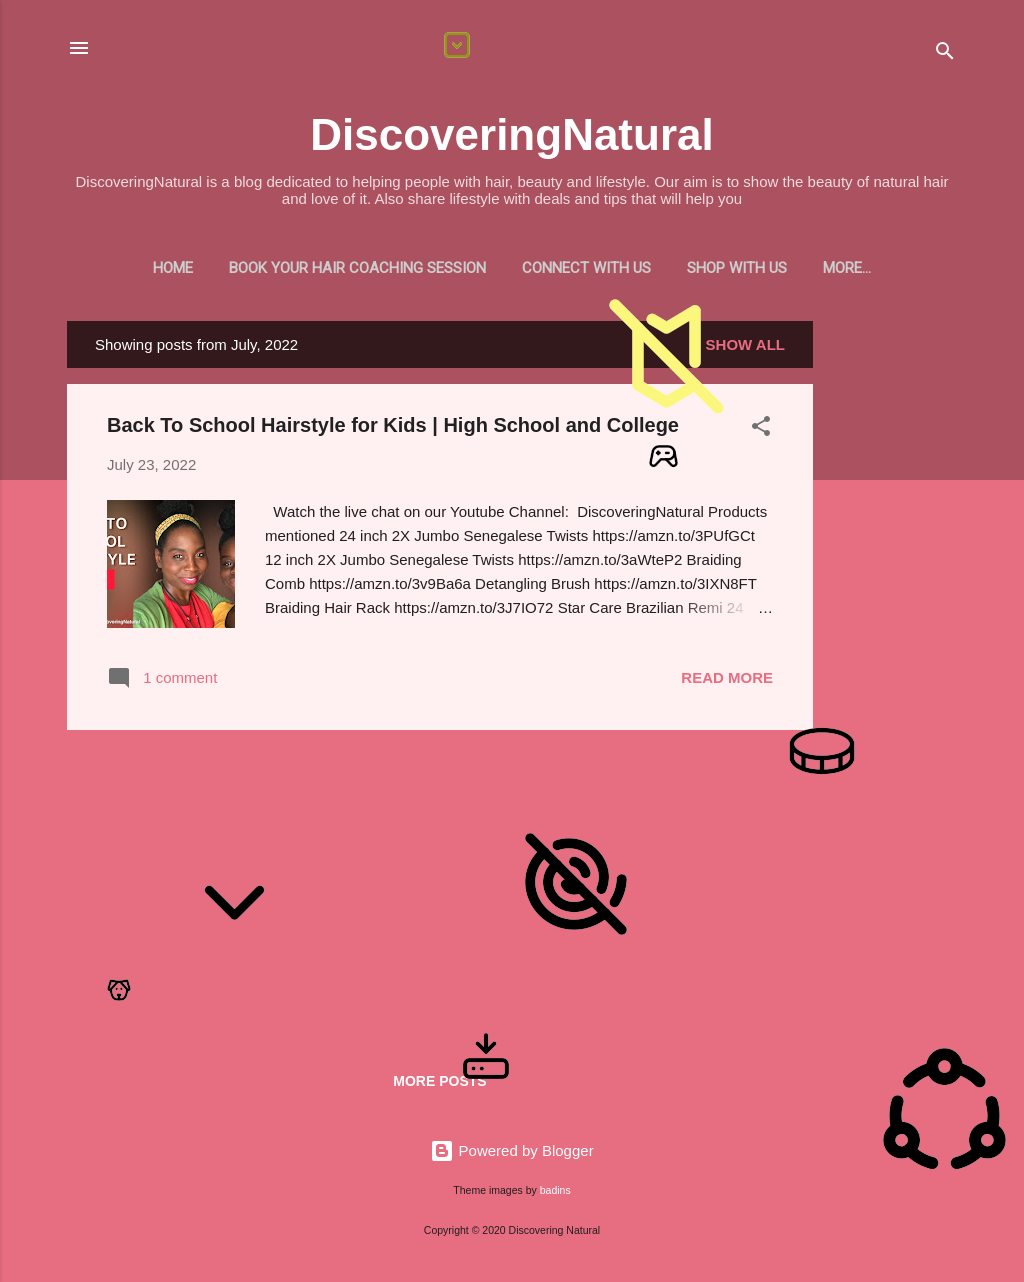 The height and width of the screenshot is (1282, 1024). I want to click on browse pet-related content or services, so click(119, 990).